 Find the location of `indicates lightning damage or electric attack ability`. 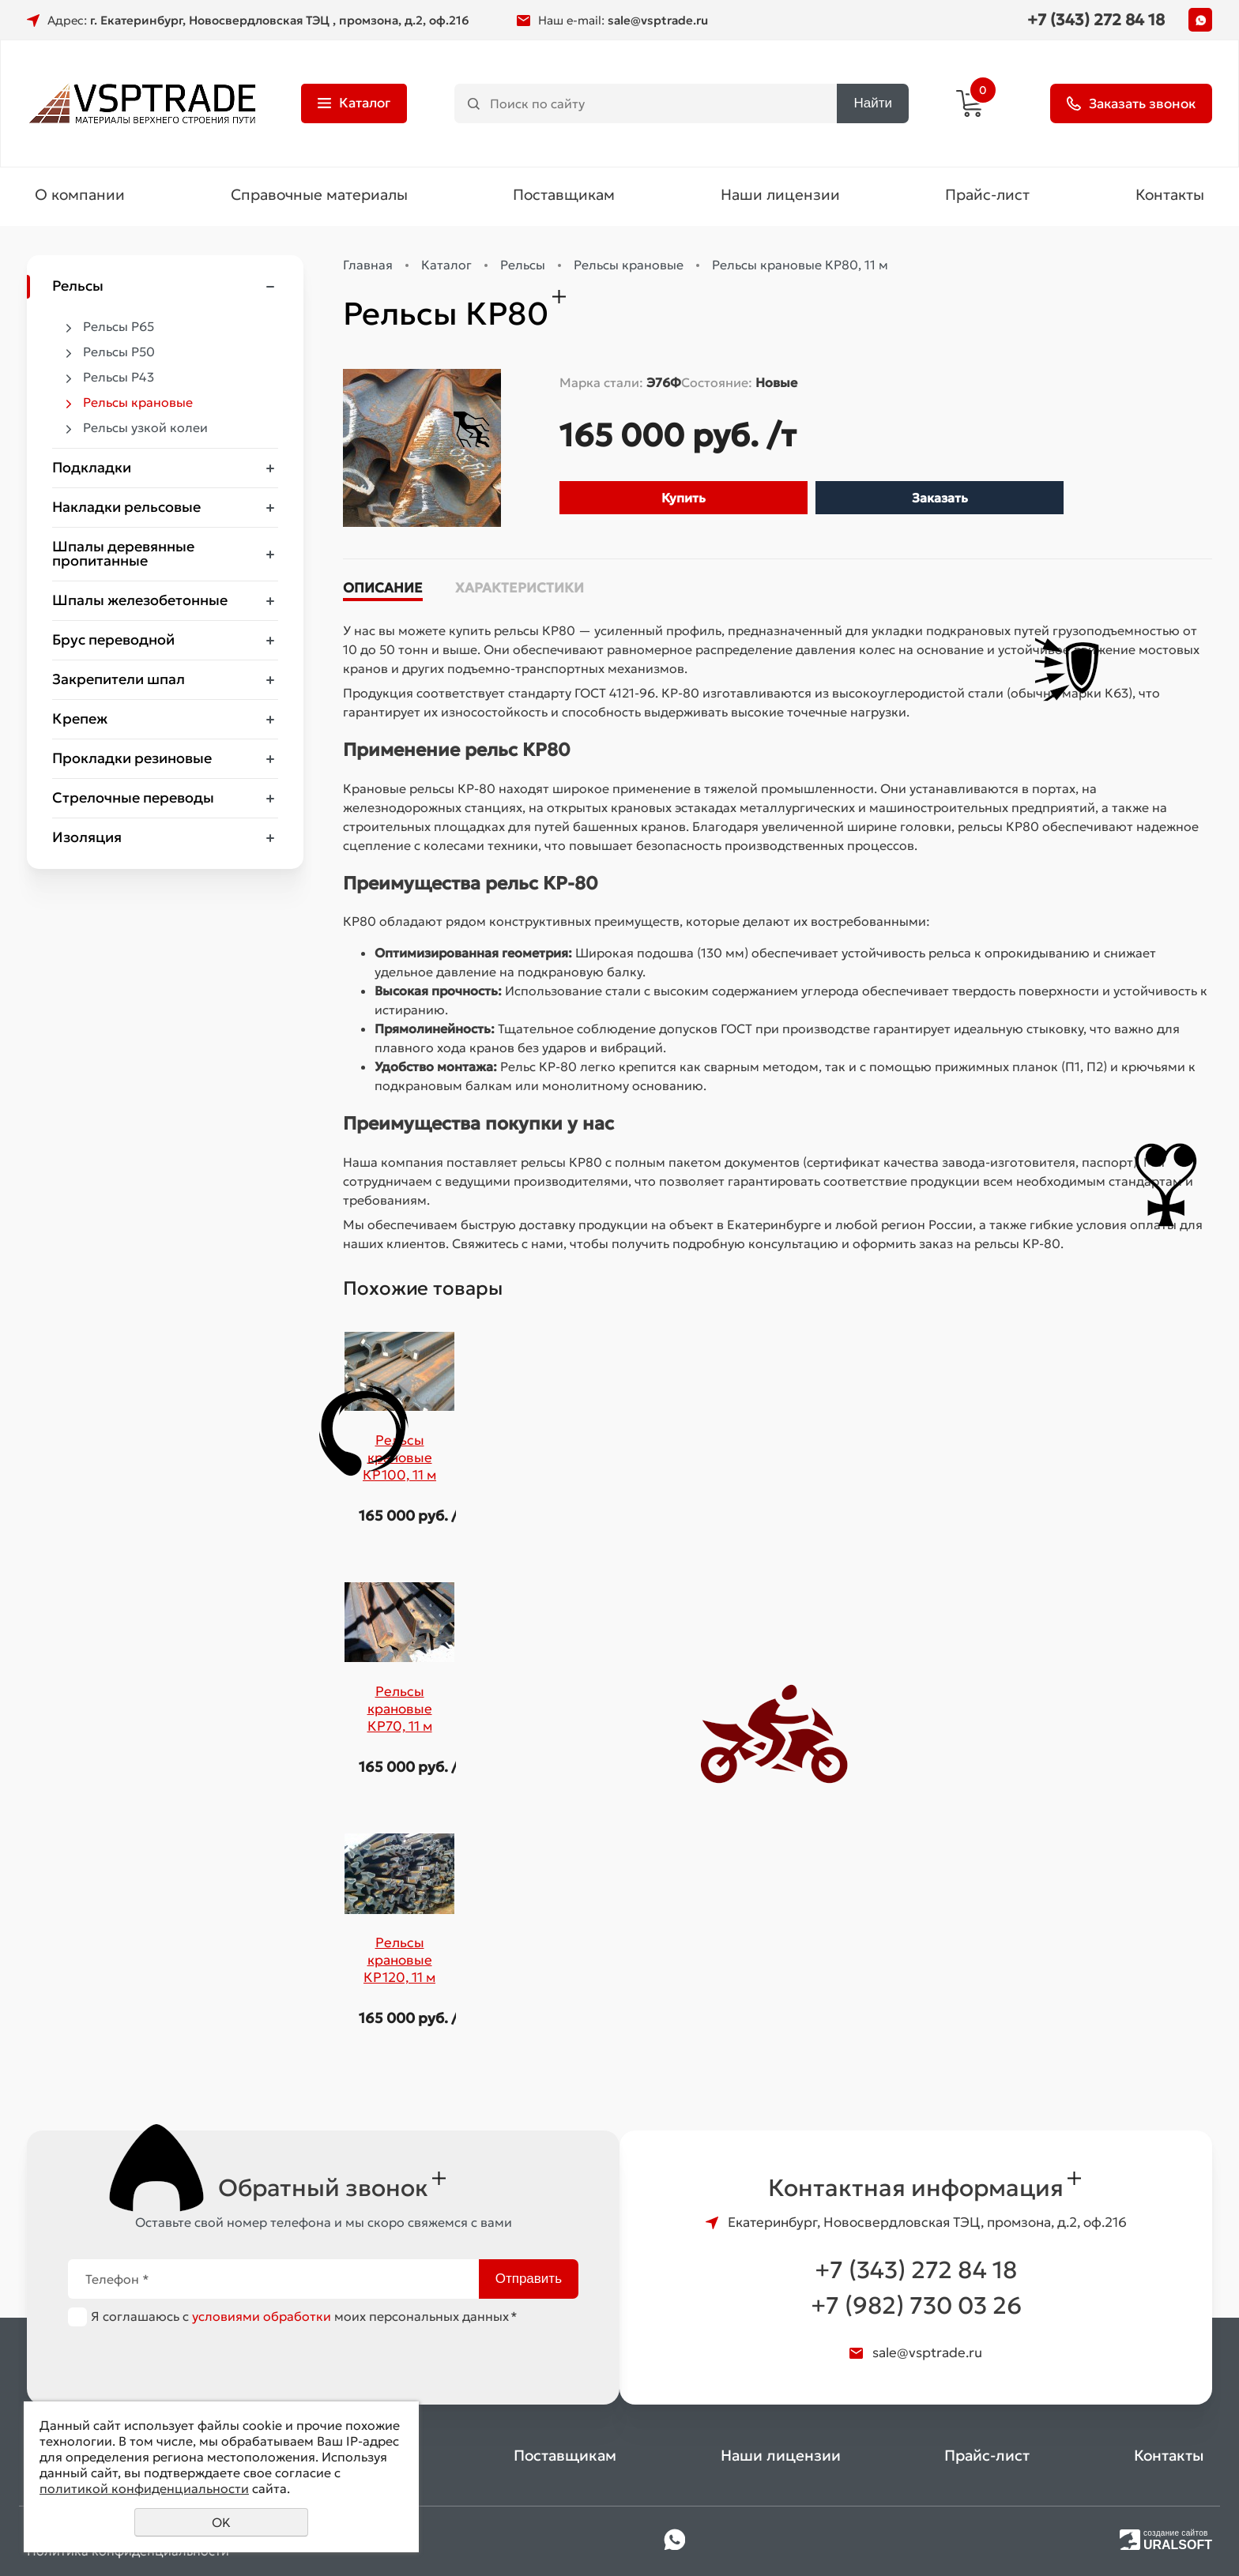

indicates lightning damage or electric attack ability is located at coordinates (471, 429).